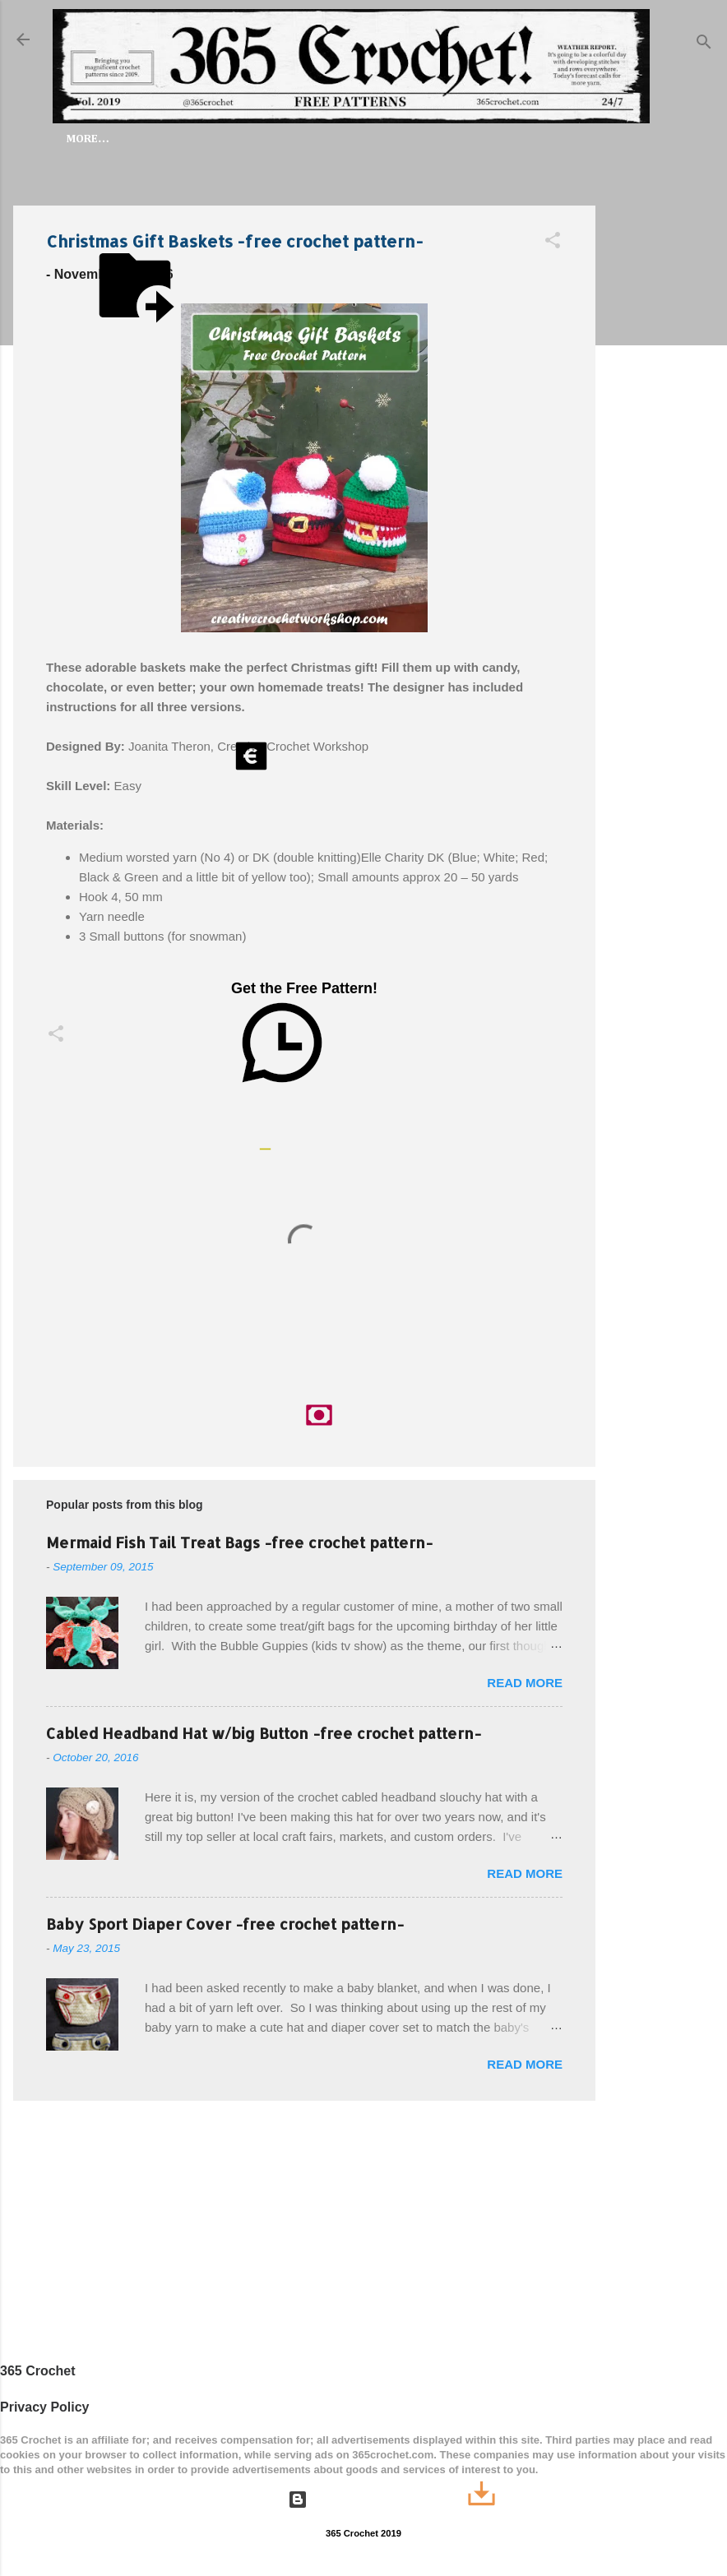 This screenshot has height=2576, width=727. What do you see at coordinates (265, 1149) in the screenshot?
I see `remove or subtract an item` at bounding box center [265, 1149].